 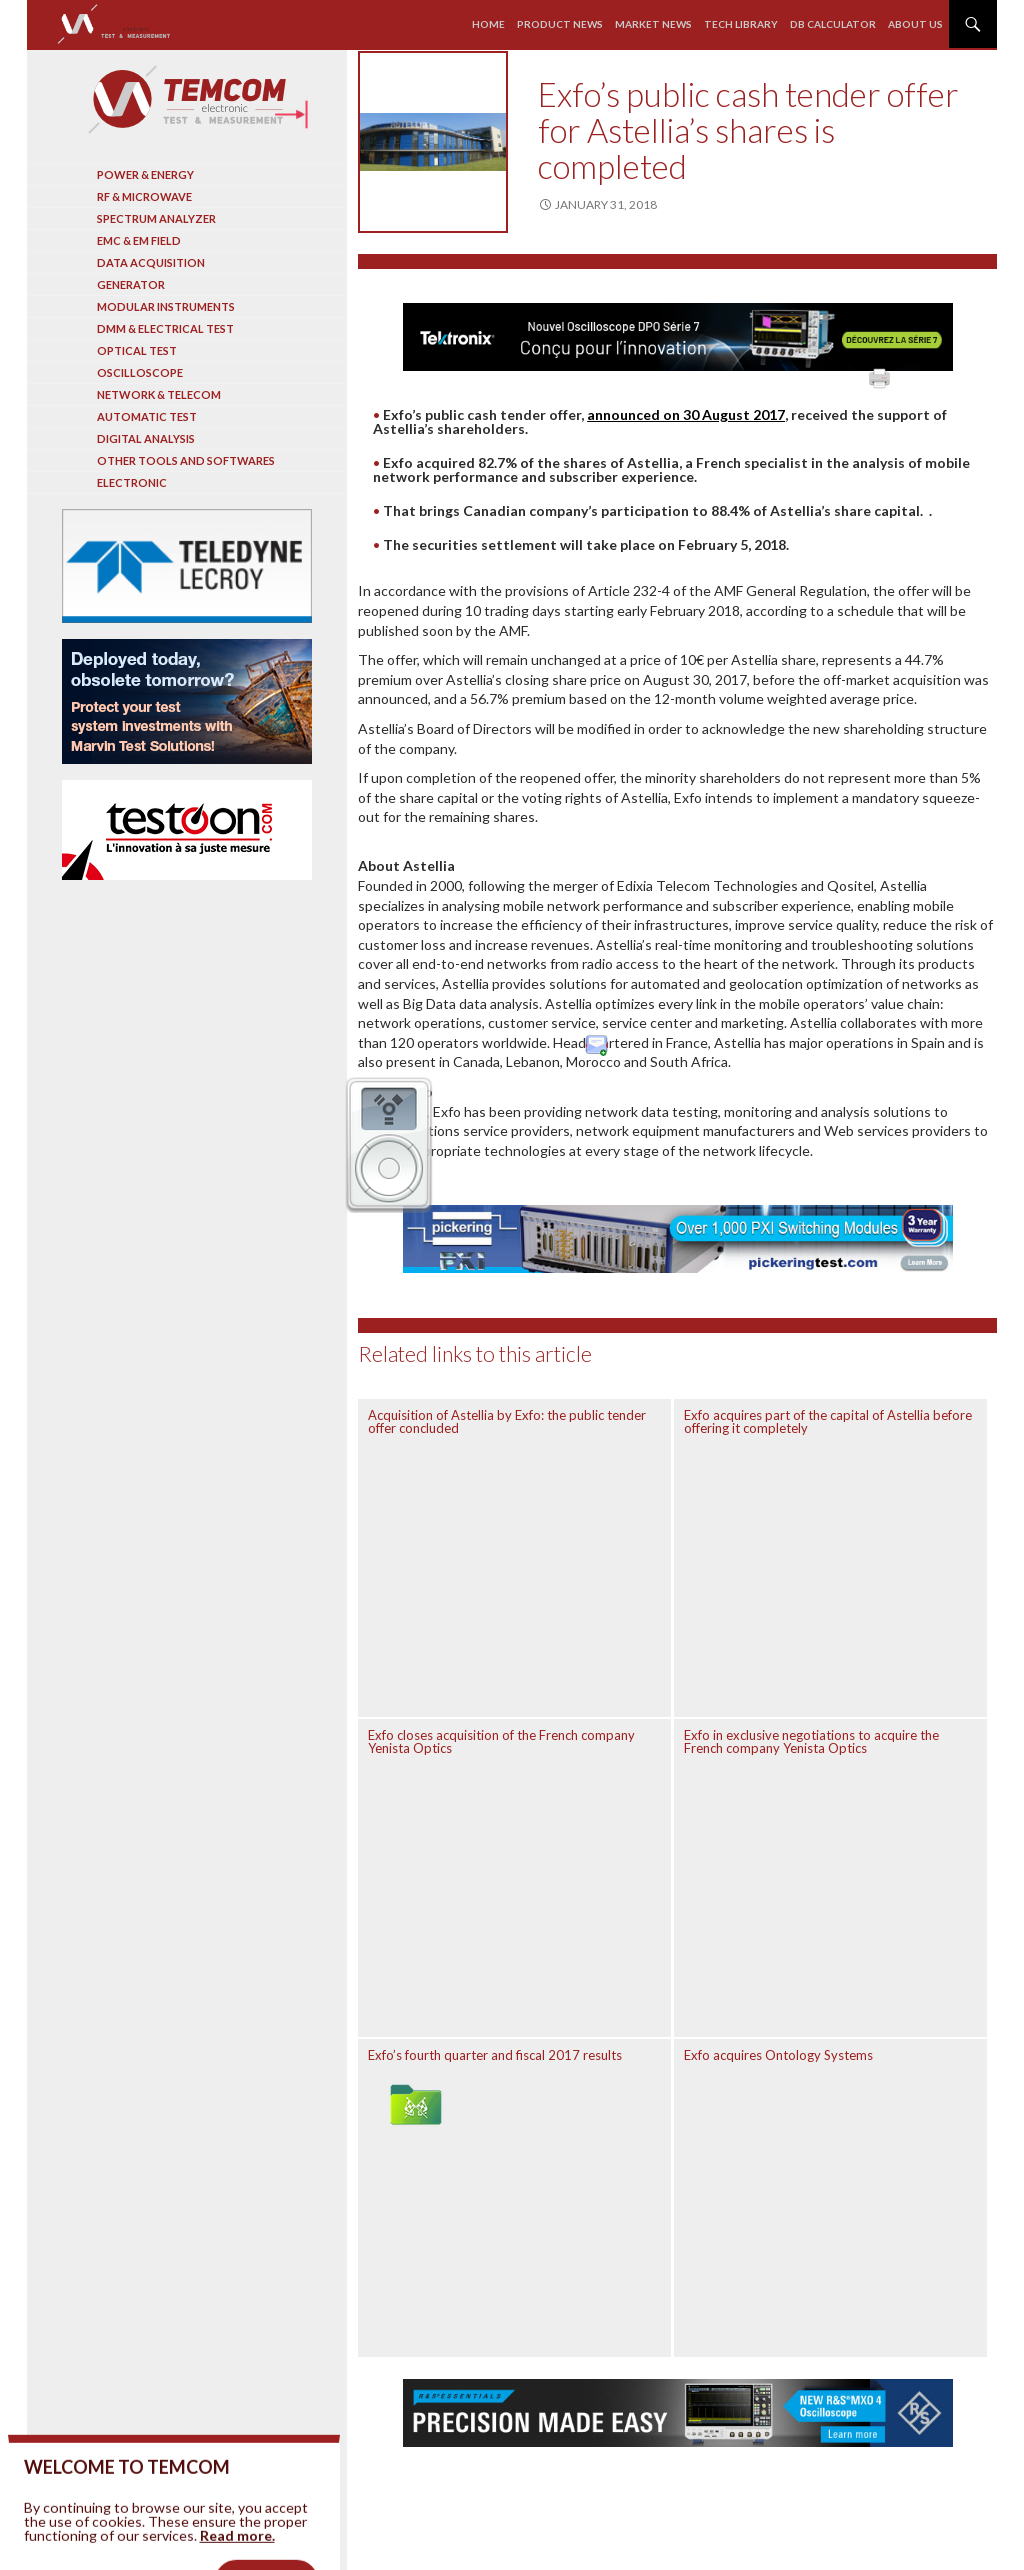 I want to click on skip to the last item in a list or queue, so click(x=291, y=114).